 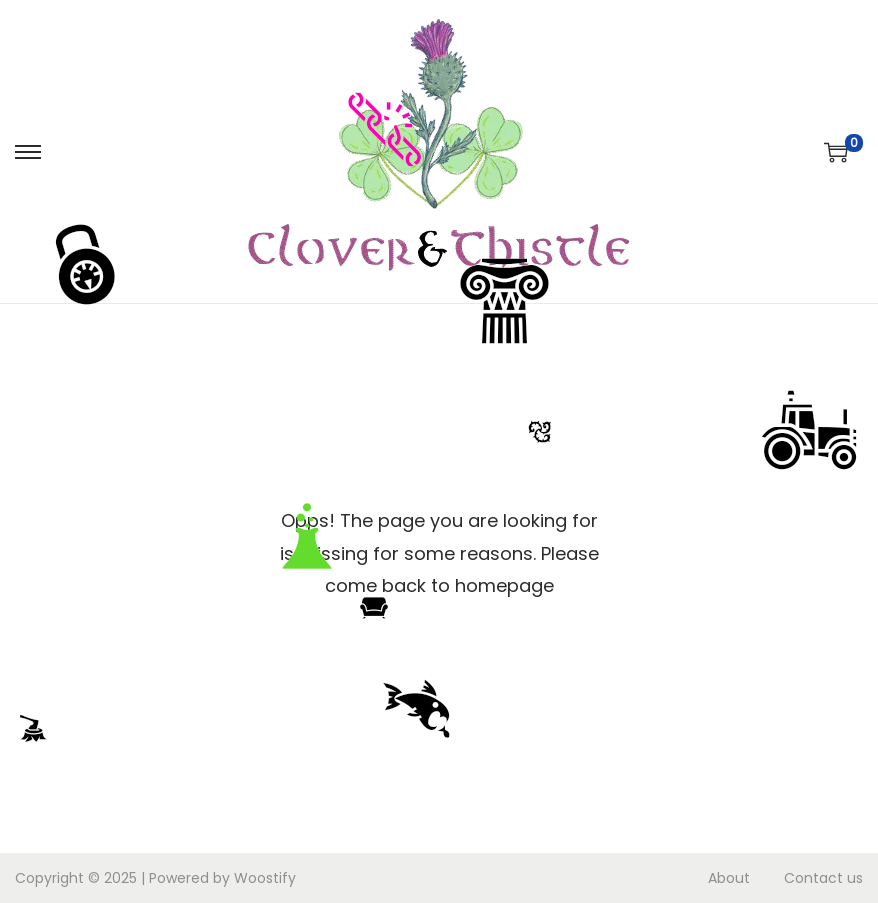 What do you see at coordinates (540, 432) in the screenshot?
I see `represents a curse or debuff status effect` at bounding box center [540, 432].